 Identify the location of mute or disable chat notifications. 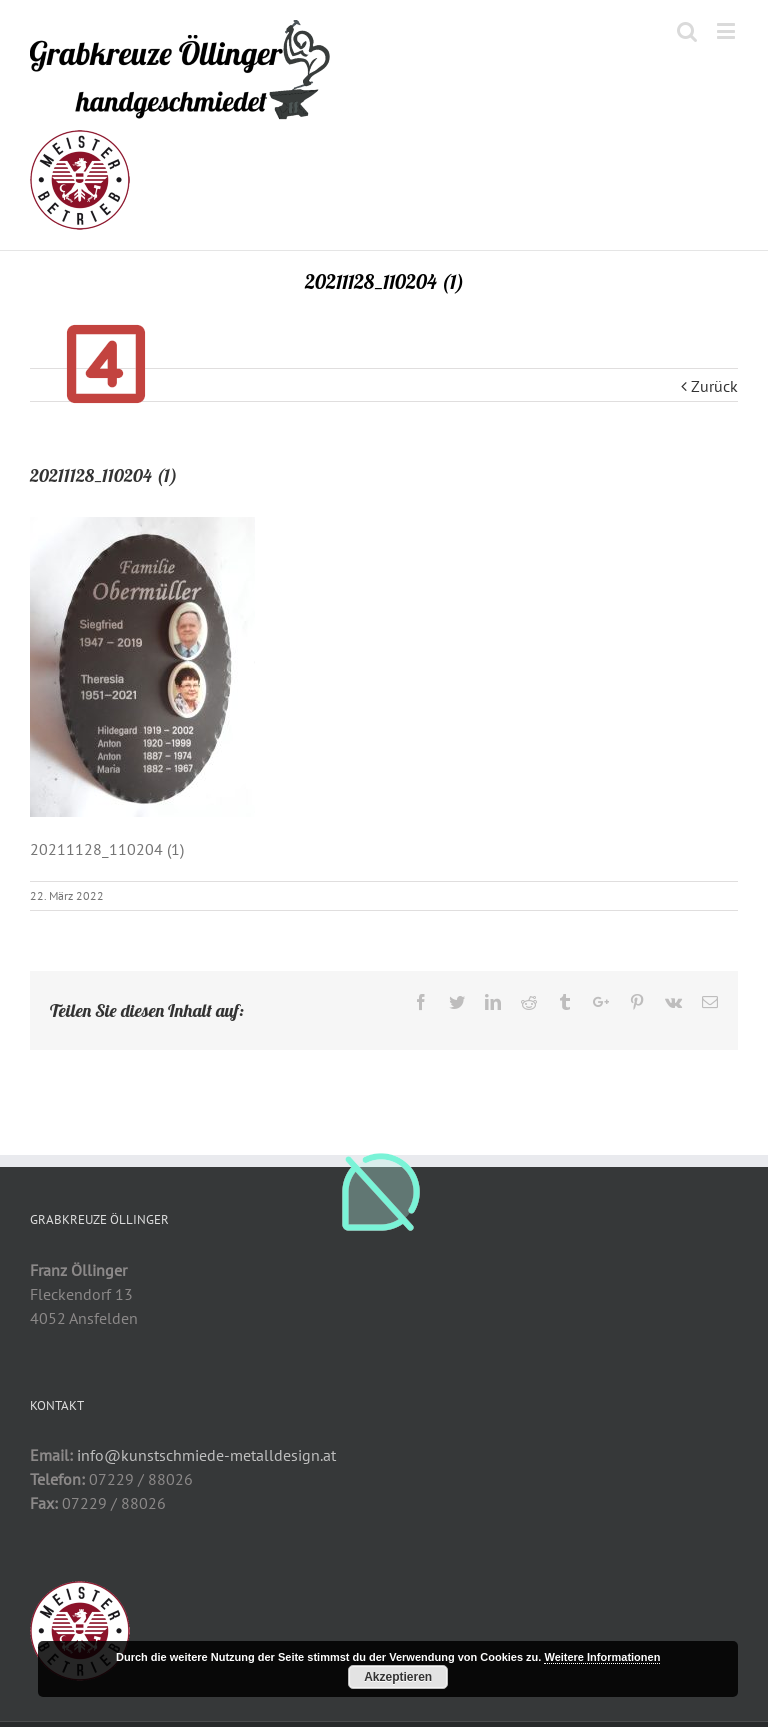
(379, 1193).